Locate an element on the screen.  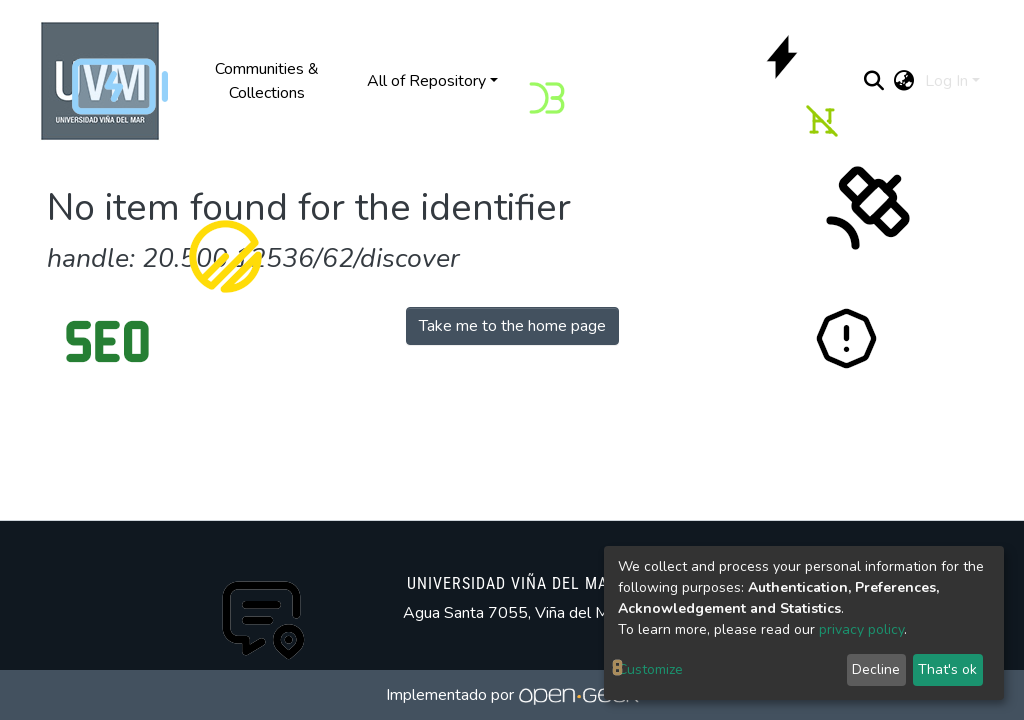
disable heading formatting is located at coordinates (822, 121).